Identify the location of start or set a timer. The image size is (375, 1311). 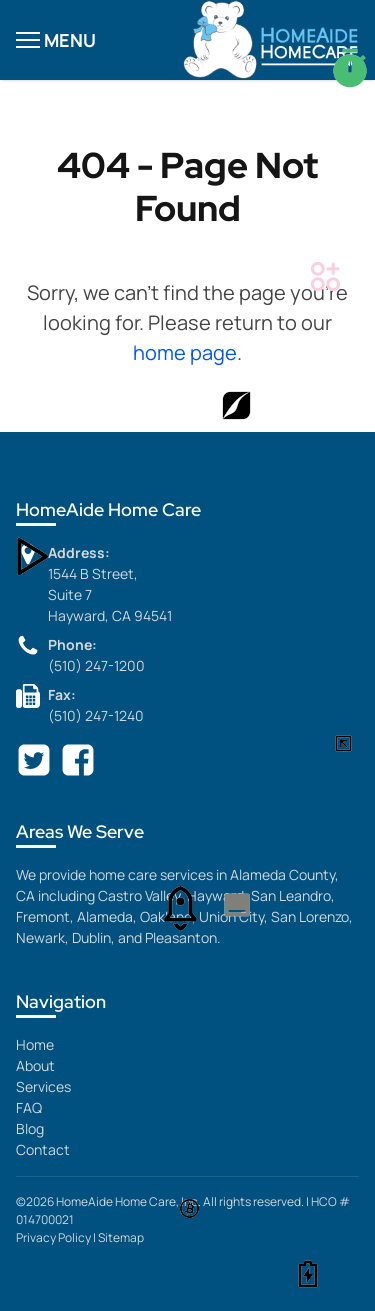
(350, 69).